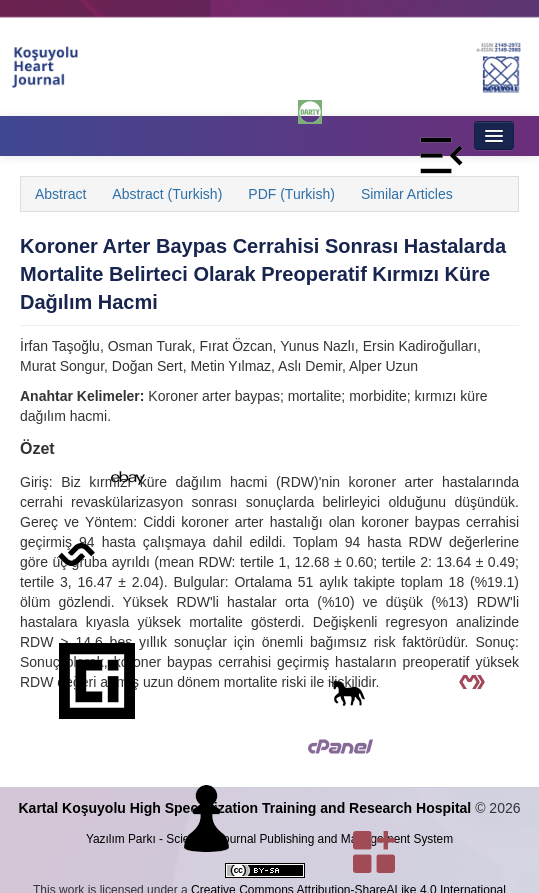 This screenshot has height=893, width=539. What do you see at coordinates (206, 818) in the screenshot?
I see `open chess.com app` at bounding box center [206, 818].